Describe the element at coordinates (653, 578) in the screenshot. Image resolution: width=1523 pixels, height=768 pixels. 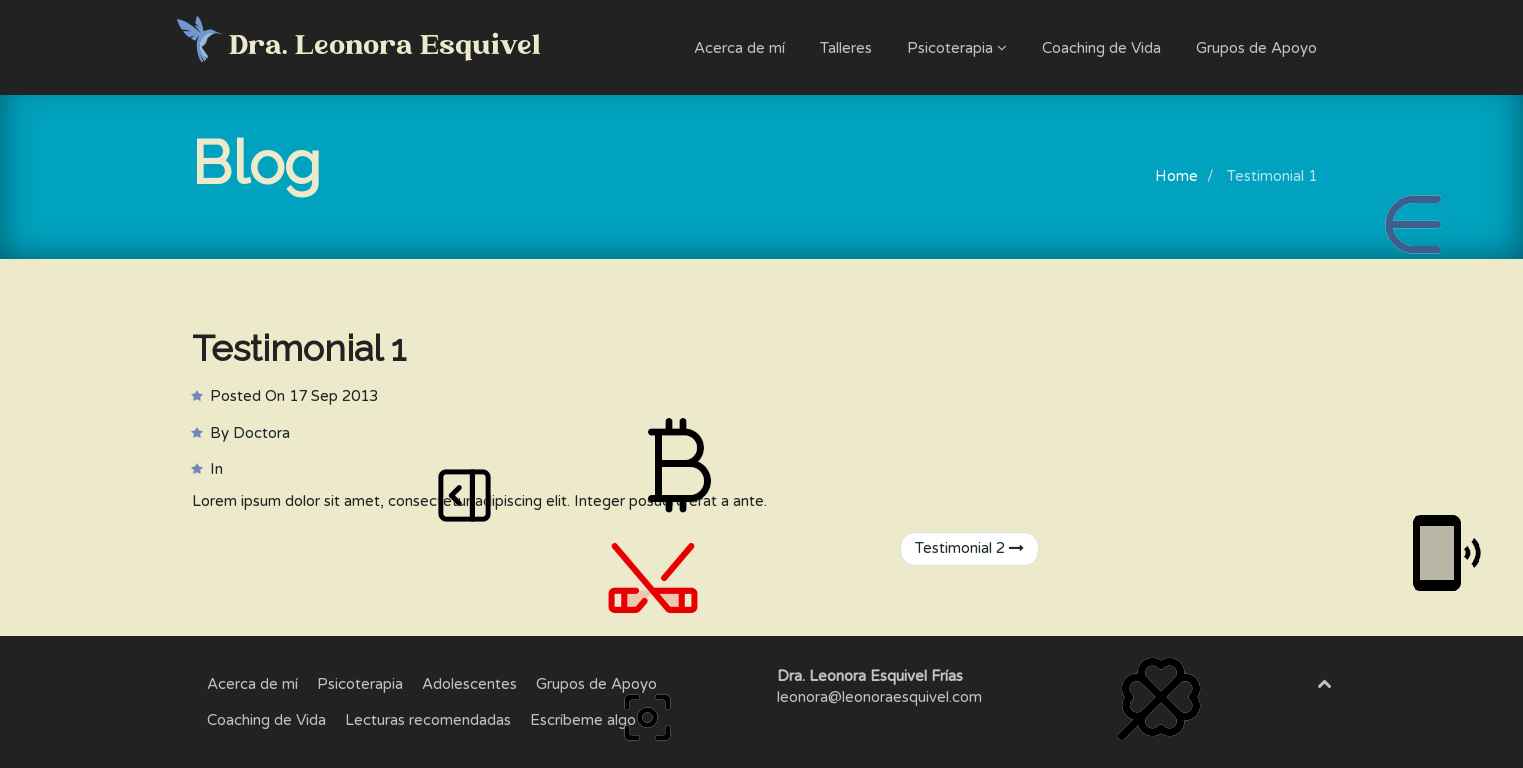
I see `view hockey scores and updates` at that location.